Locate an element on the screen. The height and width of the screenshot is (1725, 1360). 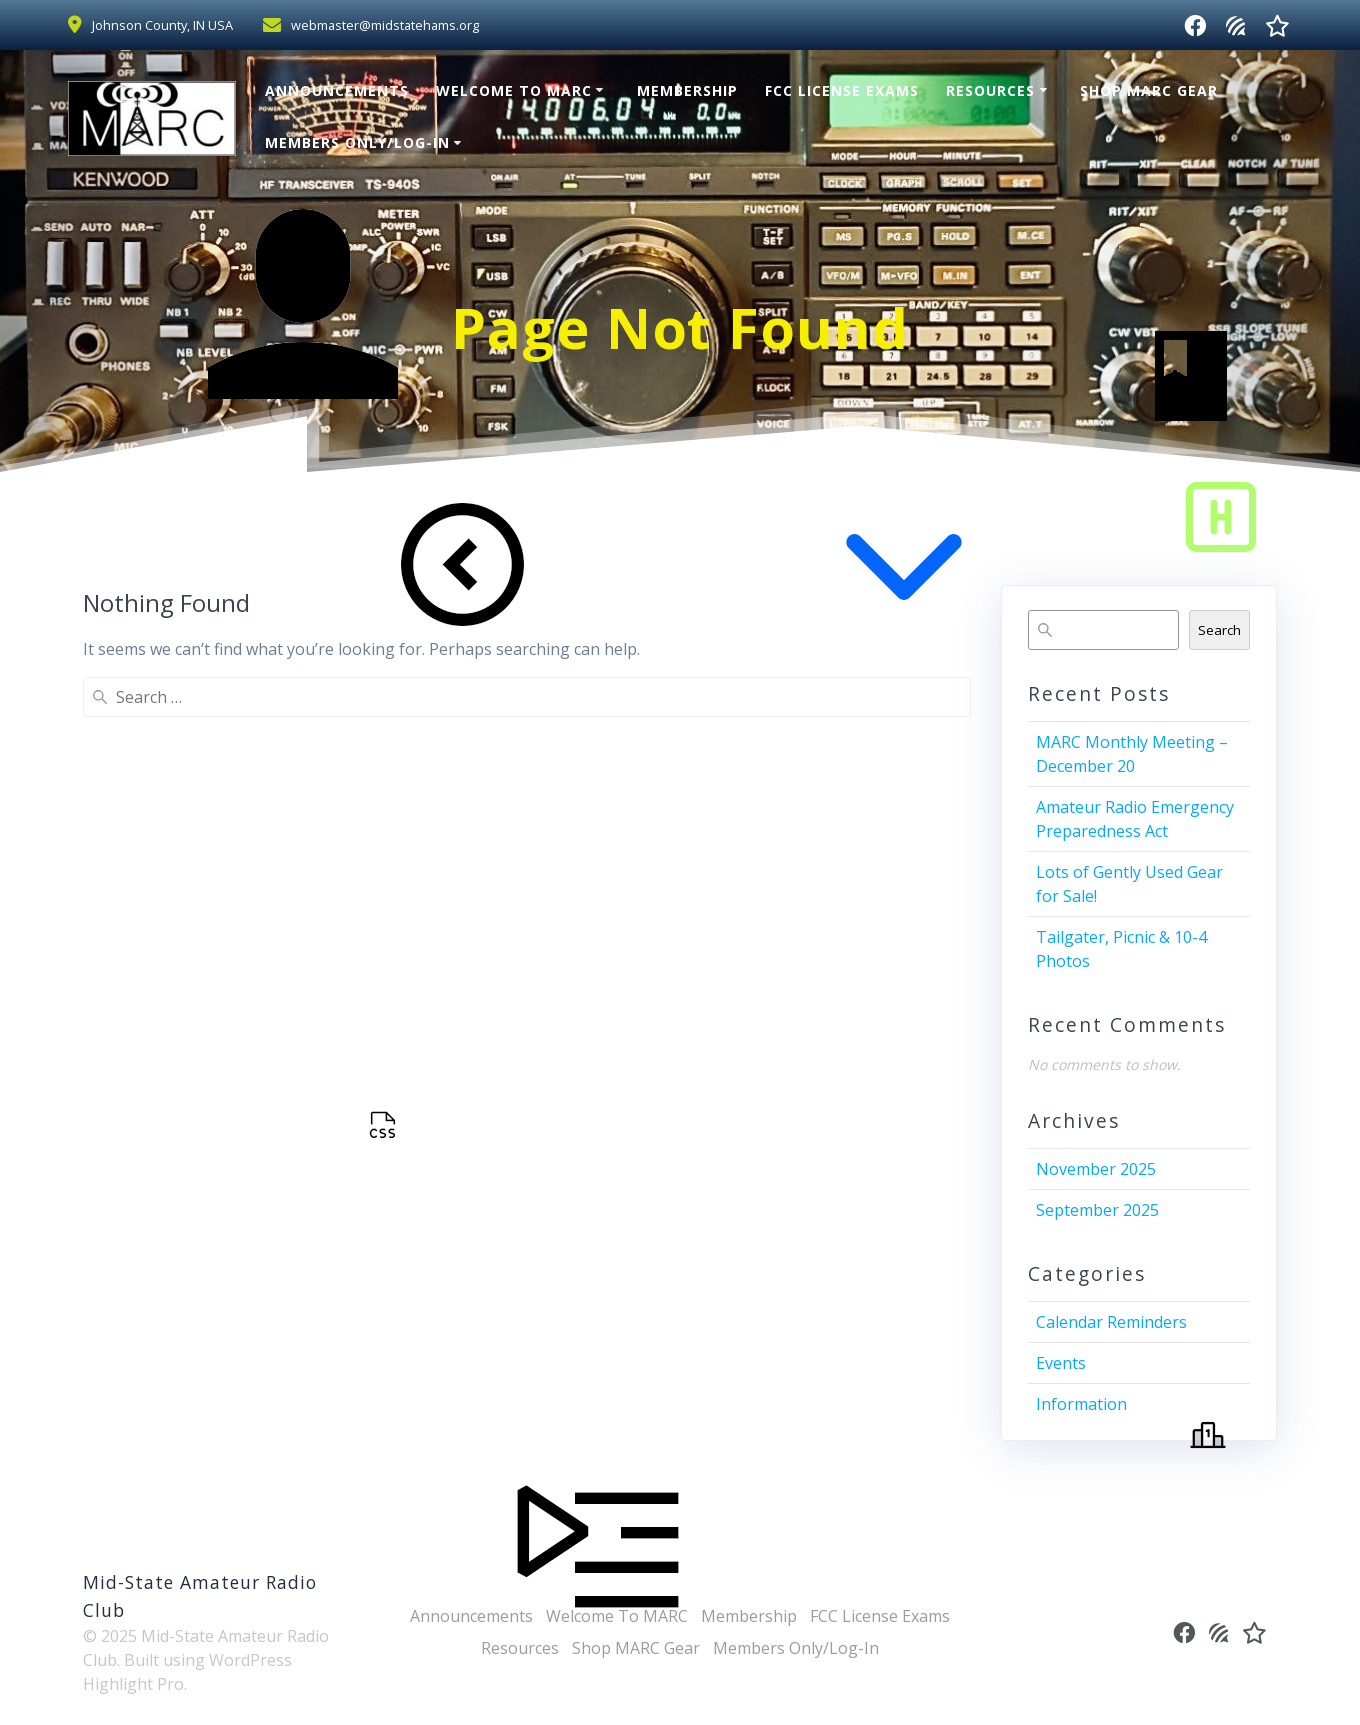
view or open a CSS stylesheet file is located at coordinates (383, 1126).